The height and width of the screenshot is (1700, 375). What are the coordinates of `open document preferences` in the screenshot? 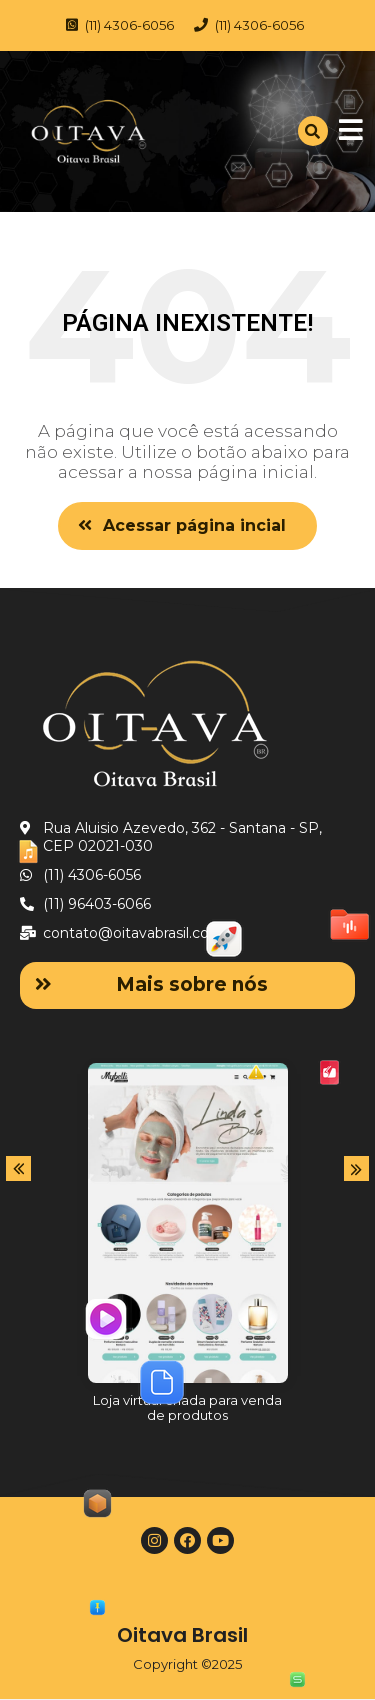 It's located at (162, 1383).